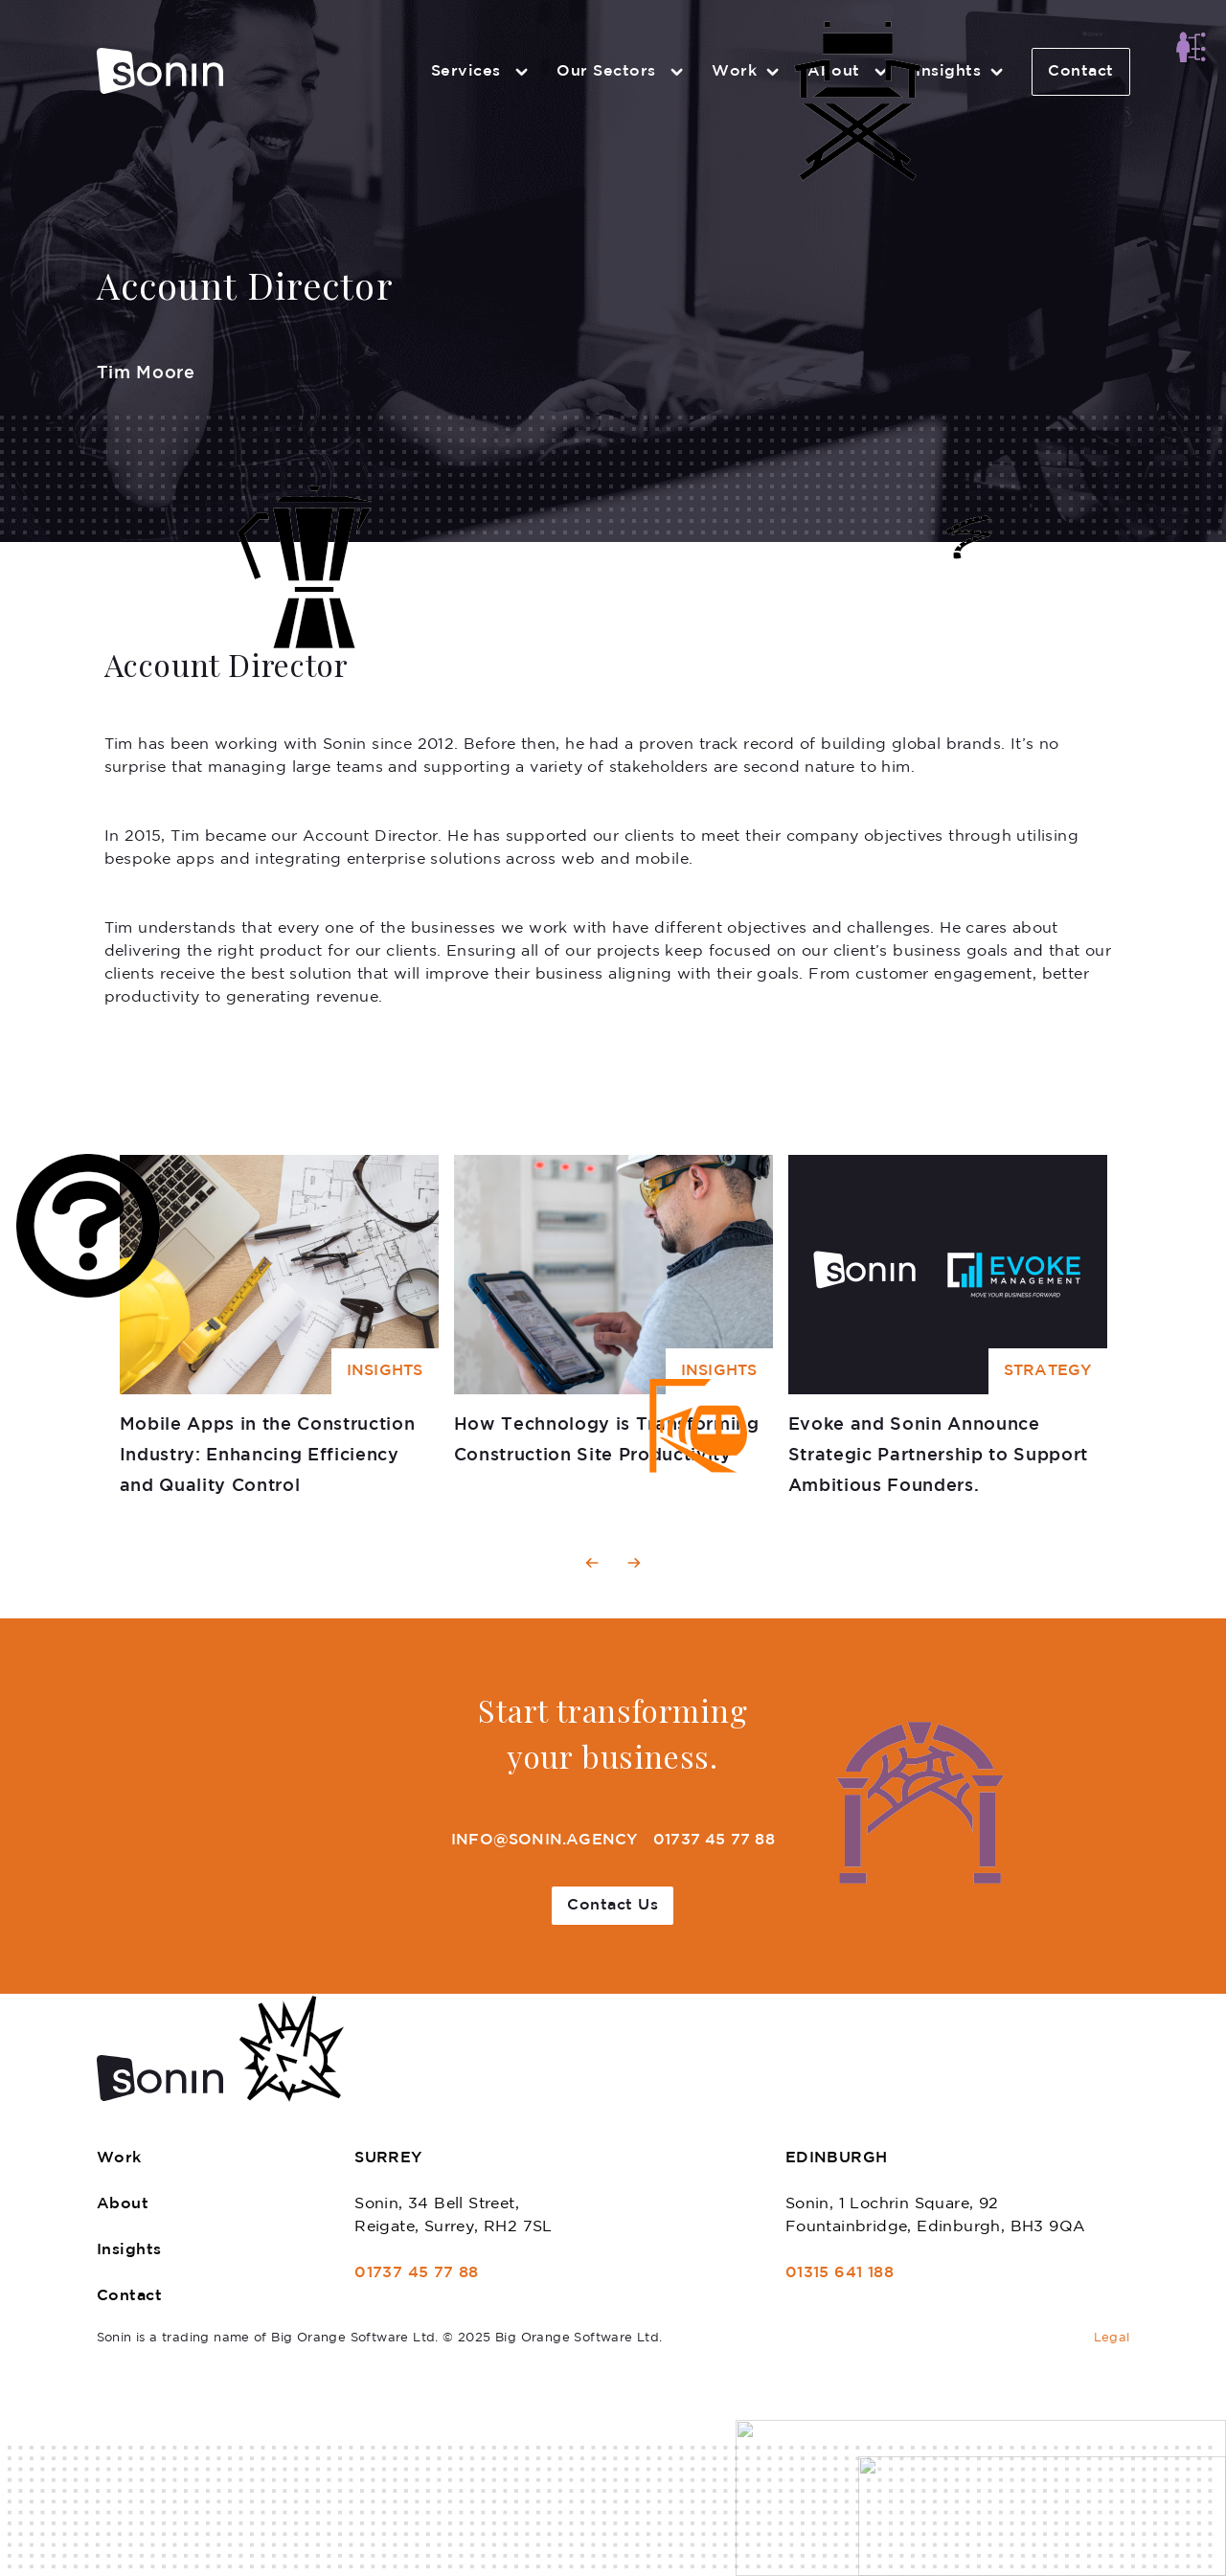  I want to click on sea urchin creature in a game inventory, so click(291, 2048).